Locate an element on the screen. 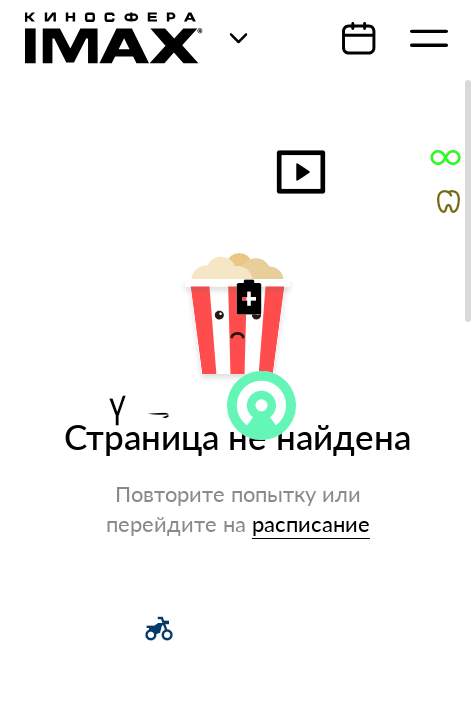 This screenshot has width=475, height=720. yandex international logo is located at coordinates (117, 410).